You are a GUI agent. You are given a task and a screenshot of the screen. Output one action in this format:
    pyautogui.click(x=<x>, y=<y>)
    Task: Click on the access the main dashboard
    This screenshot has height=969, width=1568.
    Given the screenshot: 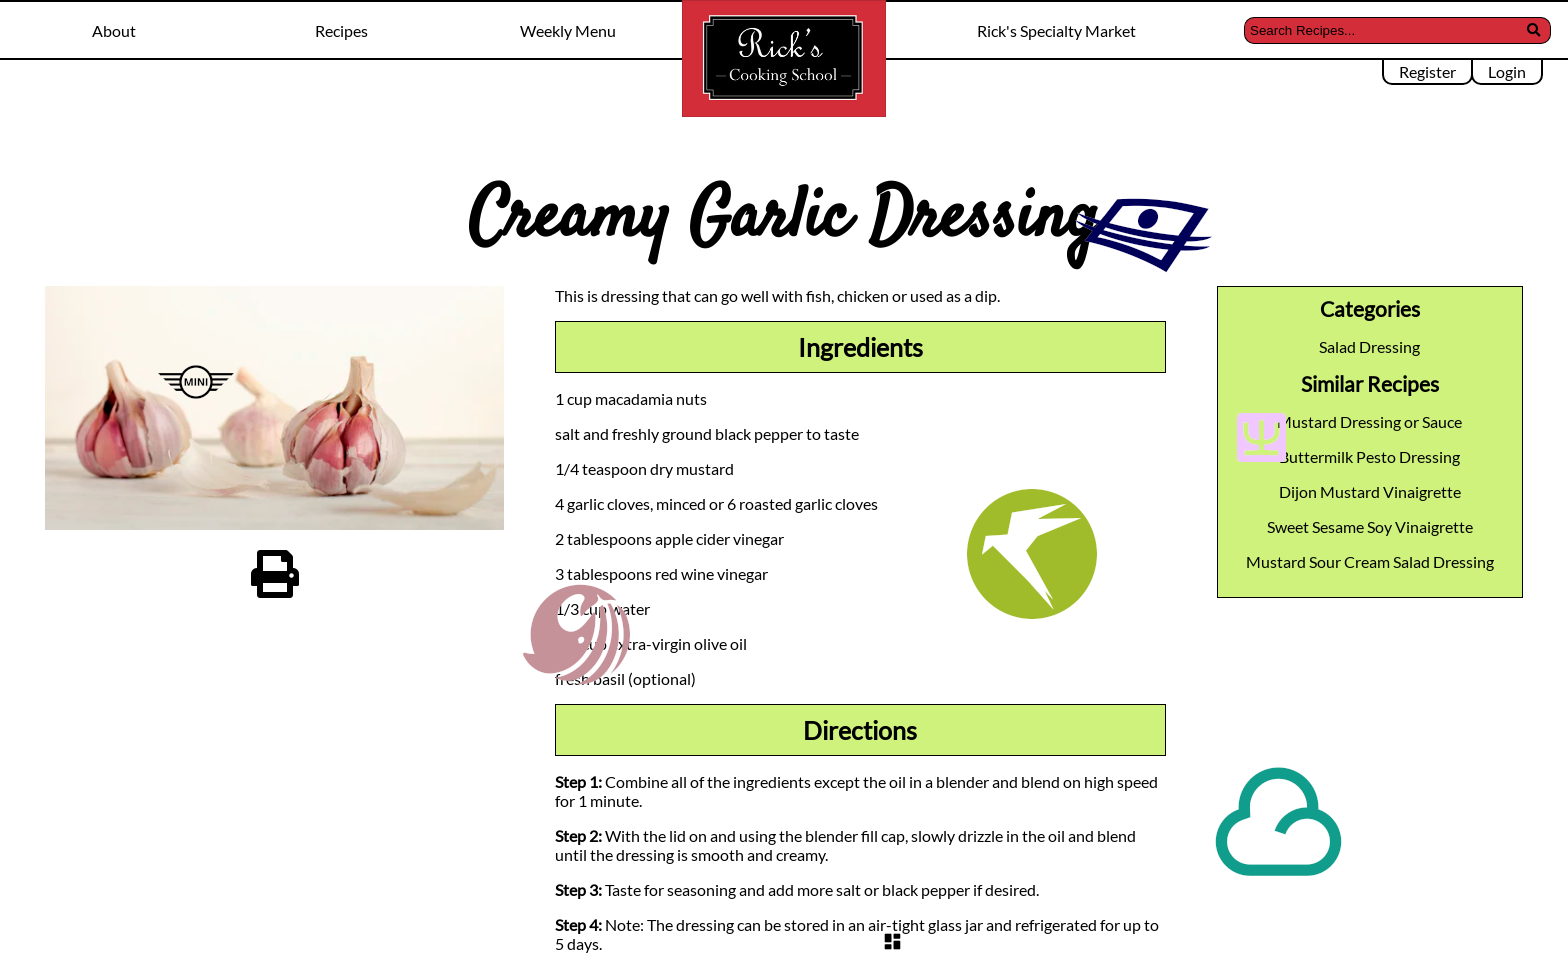 What is the action you would take?
    pyautogui.click(x=892, y=941)
    